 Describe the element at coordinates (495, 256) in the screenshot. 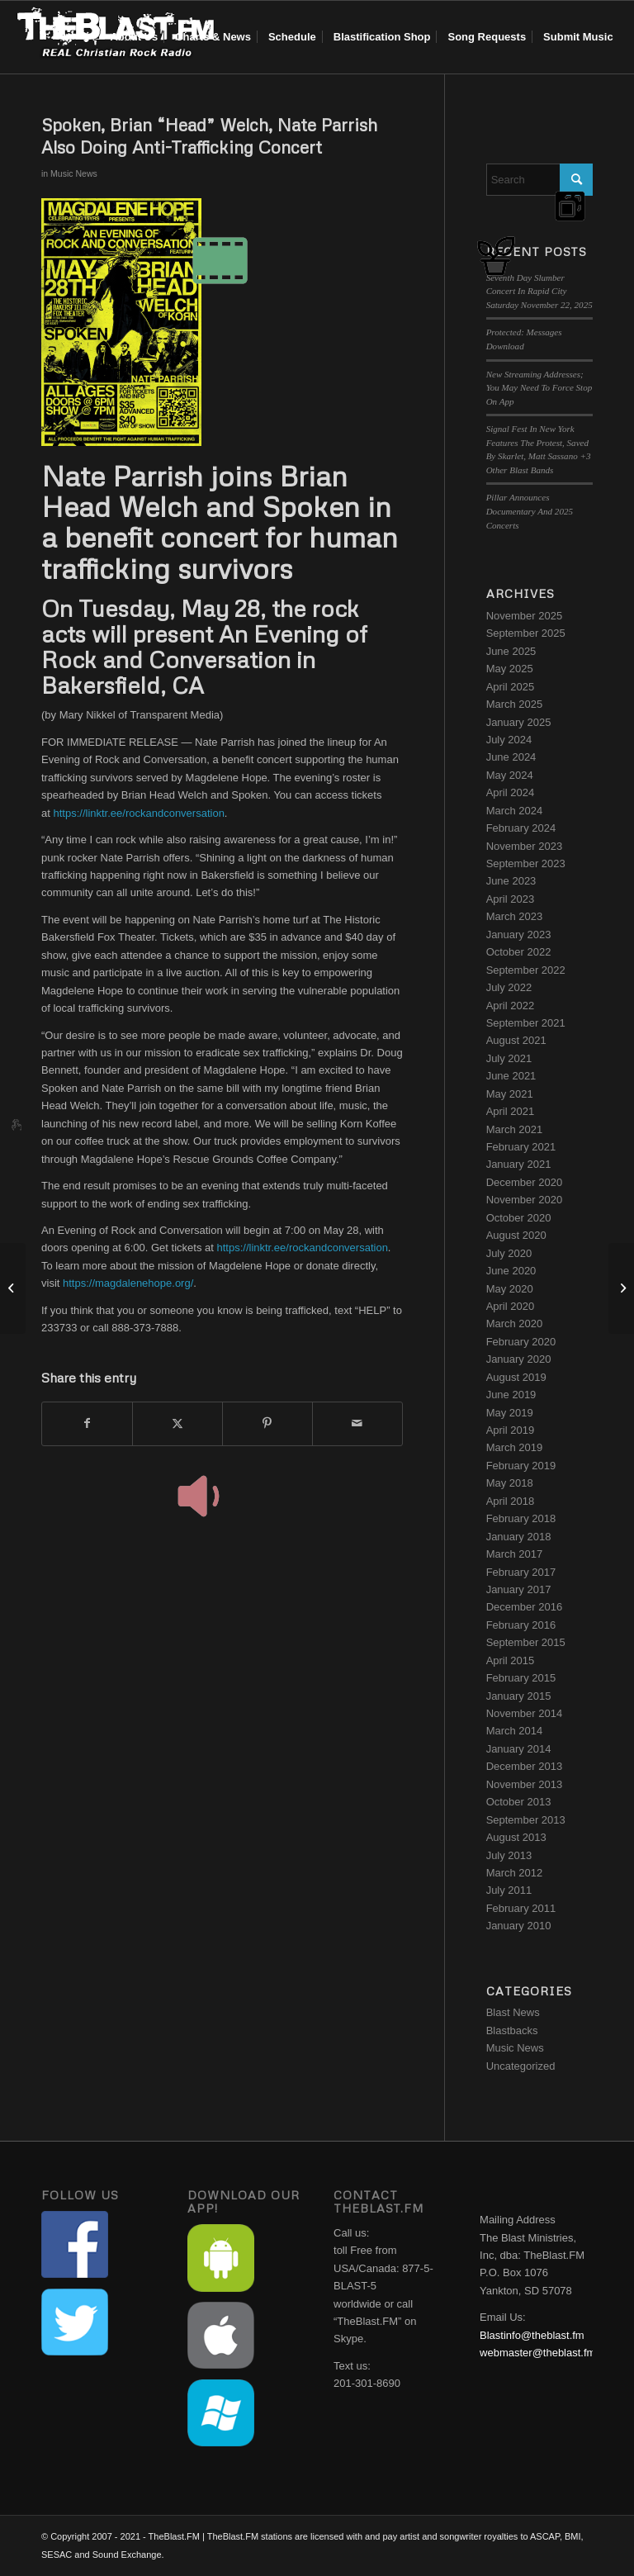

I see `access plant care or gardening features` at that location.